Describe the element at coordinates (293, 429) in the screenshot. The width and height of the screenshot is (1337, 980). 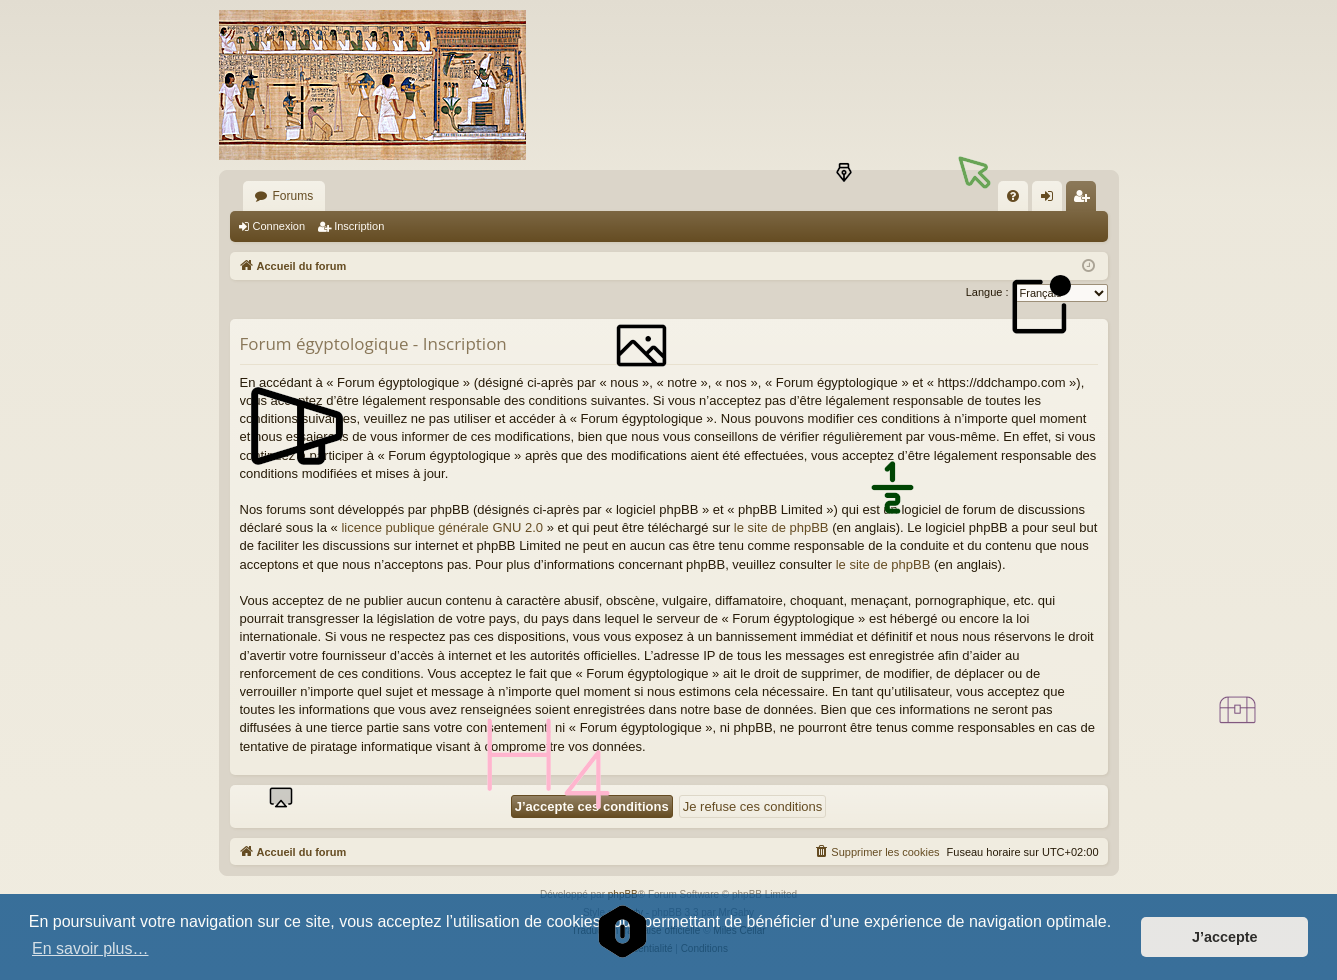
I see `make an announcement or broadcast` at that location.